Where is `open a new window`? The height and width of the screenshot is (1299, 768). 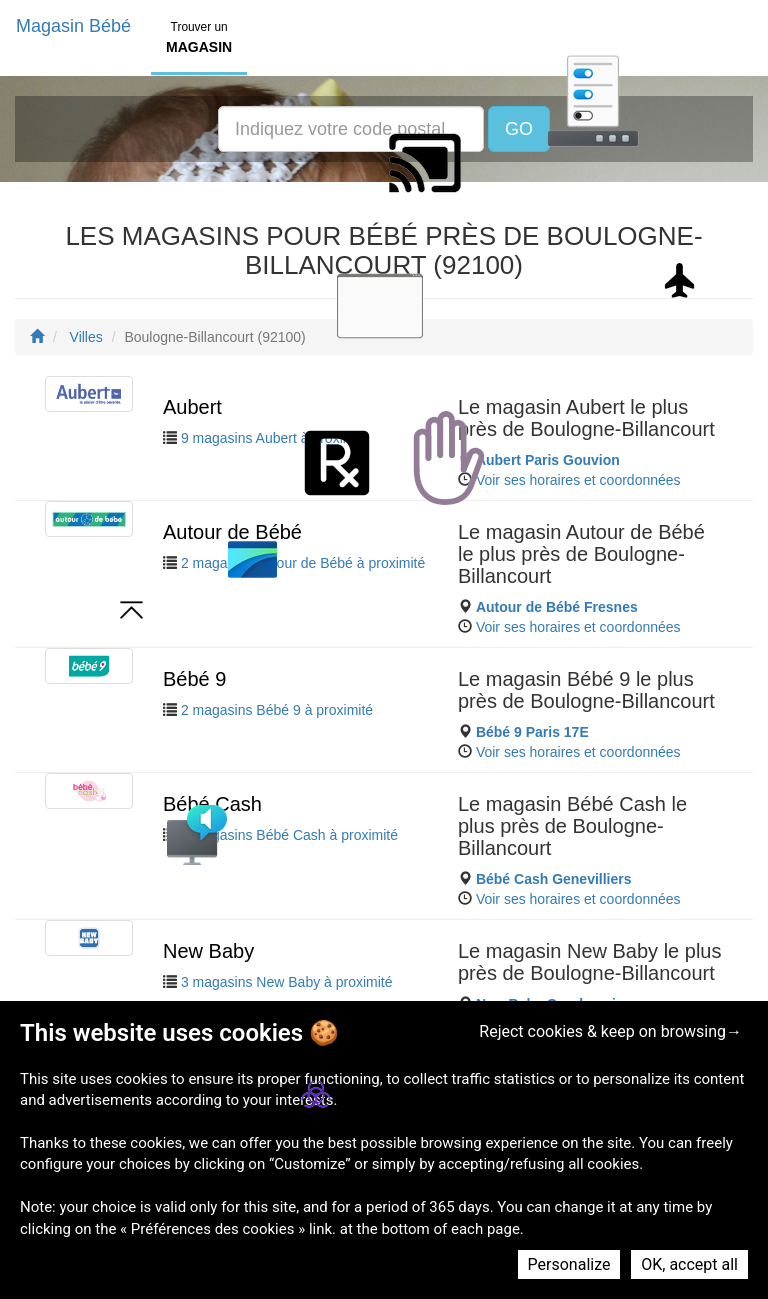 open a new window is located at coordinates (380, 306).